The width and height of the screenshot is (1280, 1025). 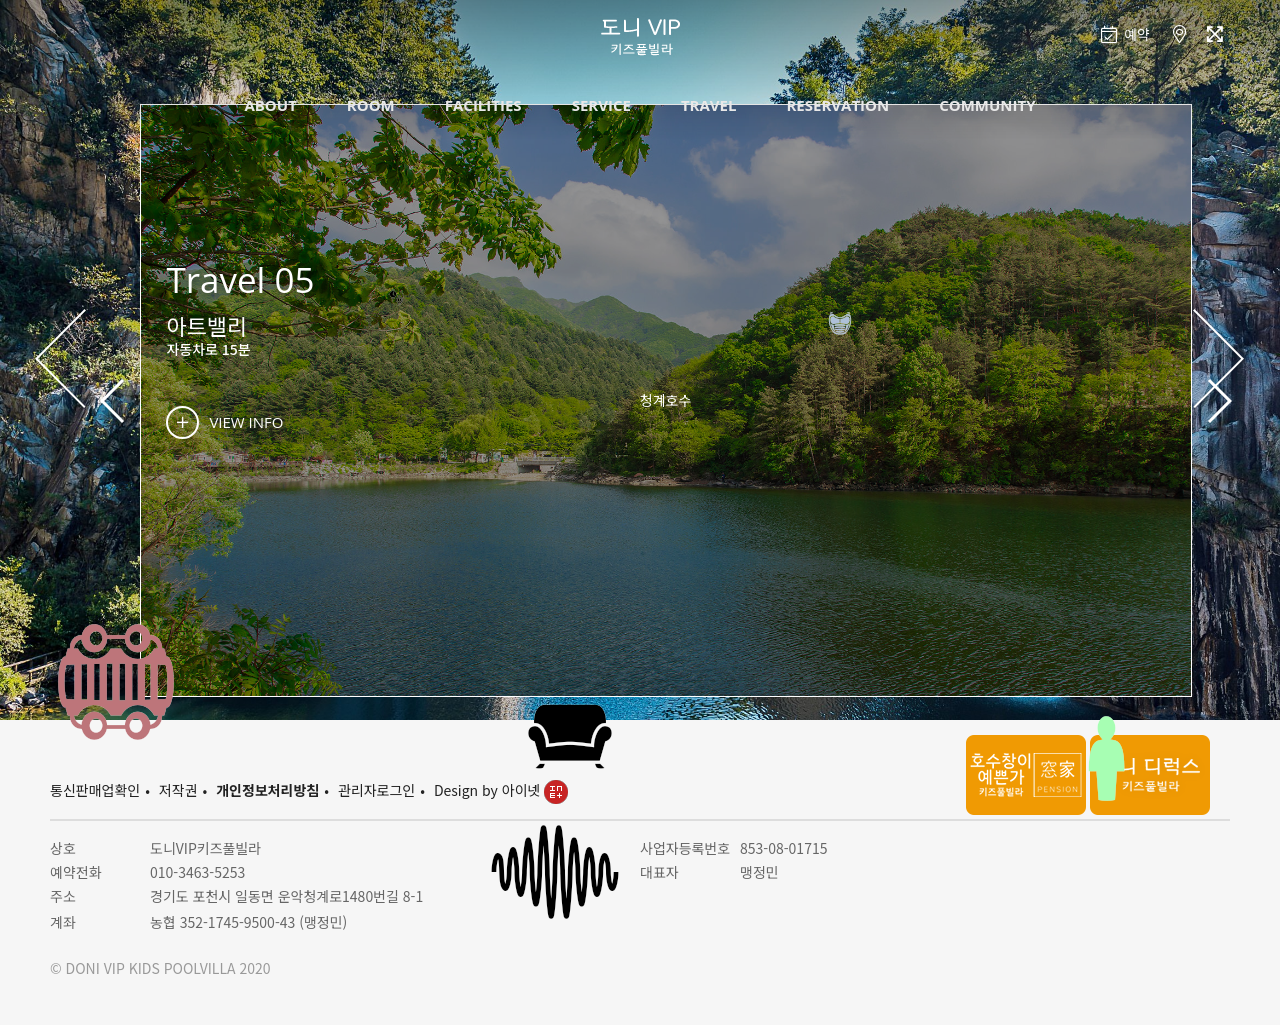 What do you see at coordinates (840, 323) in the screenshot?
I see `select saiyan armor or battle suit equipment` at bounding box center [840, 323].